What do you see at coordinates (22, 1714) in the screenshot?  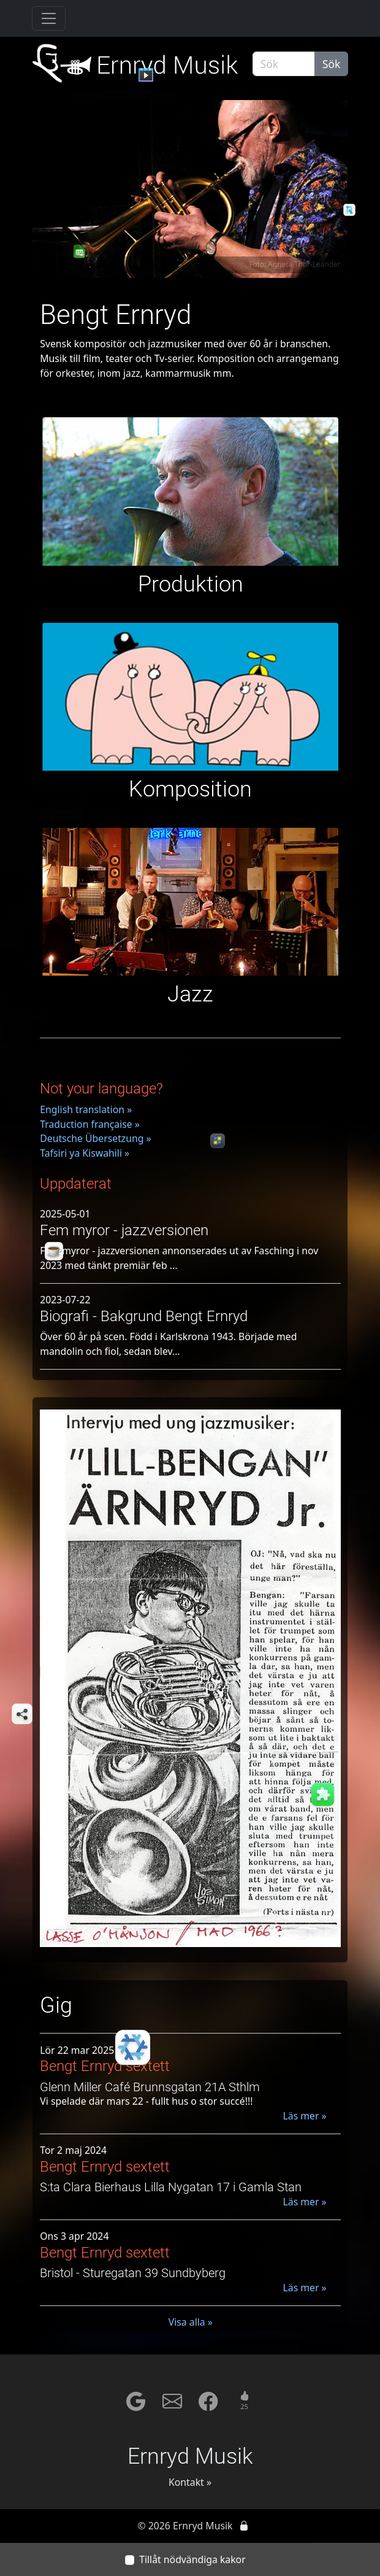 I see `open sharing preferences` at bounding box center [22, 1714].